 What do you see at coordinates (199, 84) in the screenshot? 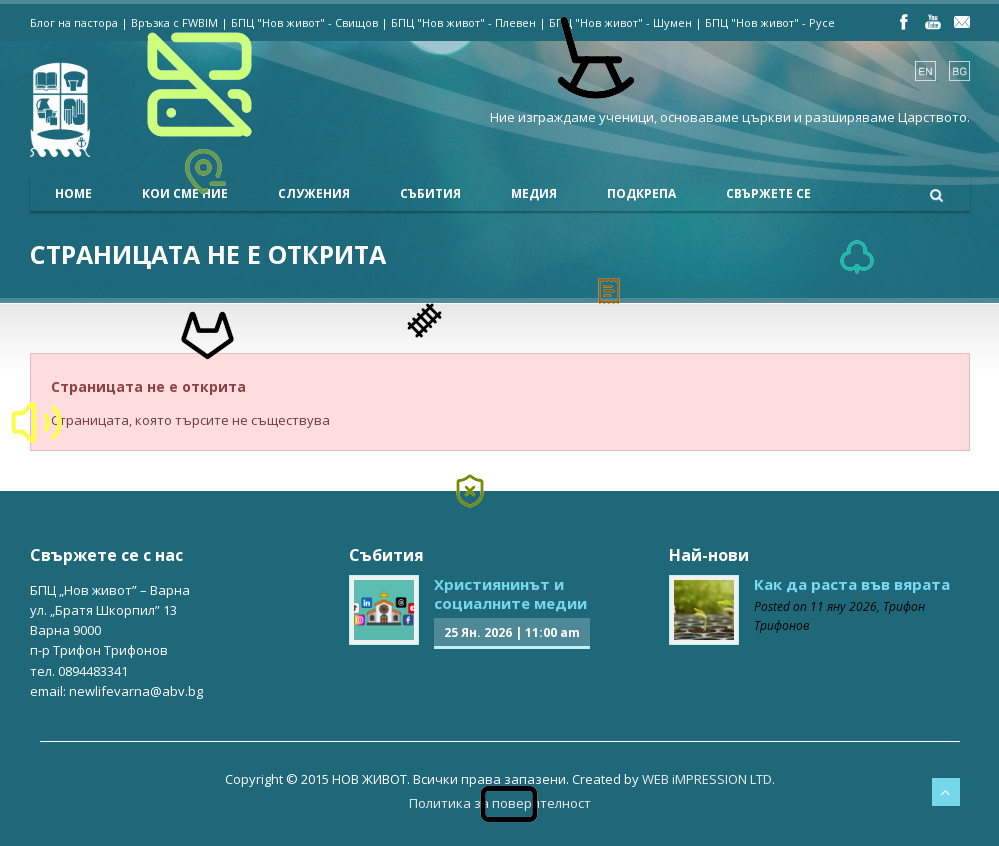
I see `server is offline or unavailable` at bounding box center [199, 84].